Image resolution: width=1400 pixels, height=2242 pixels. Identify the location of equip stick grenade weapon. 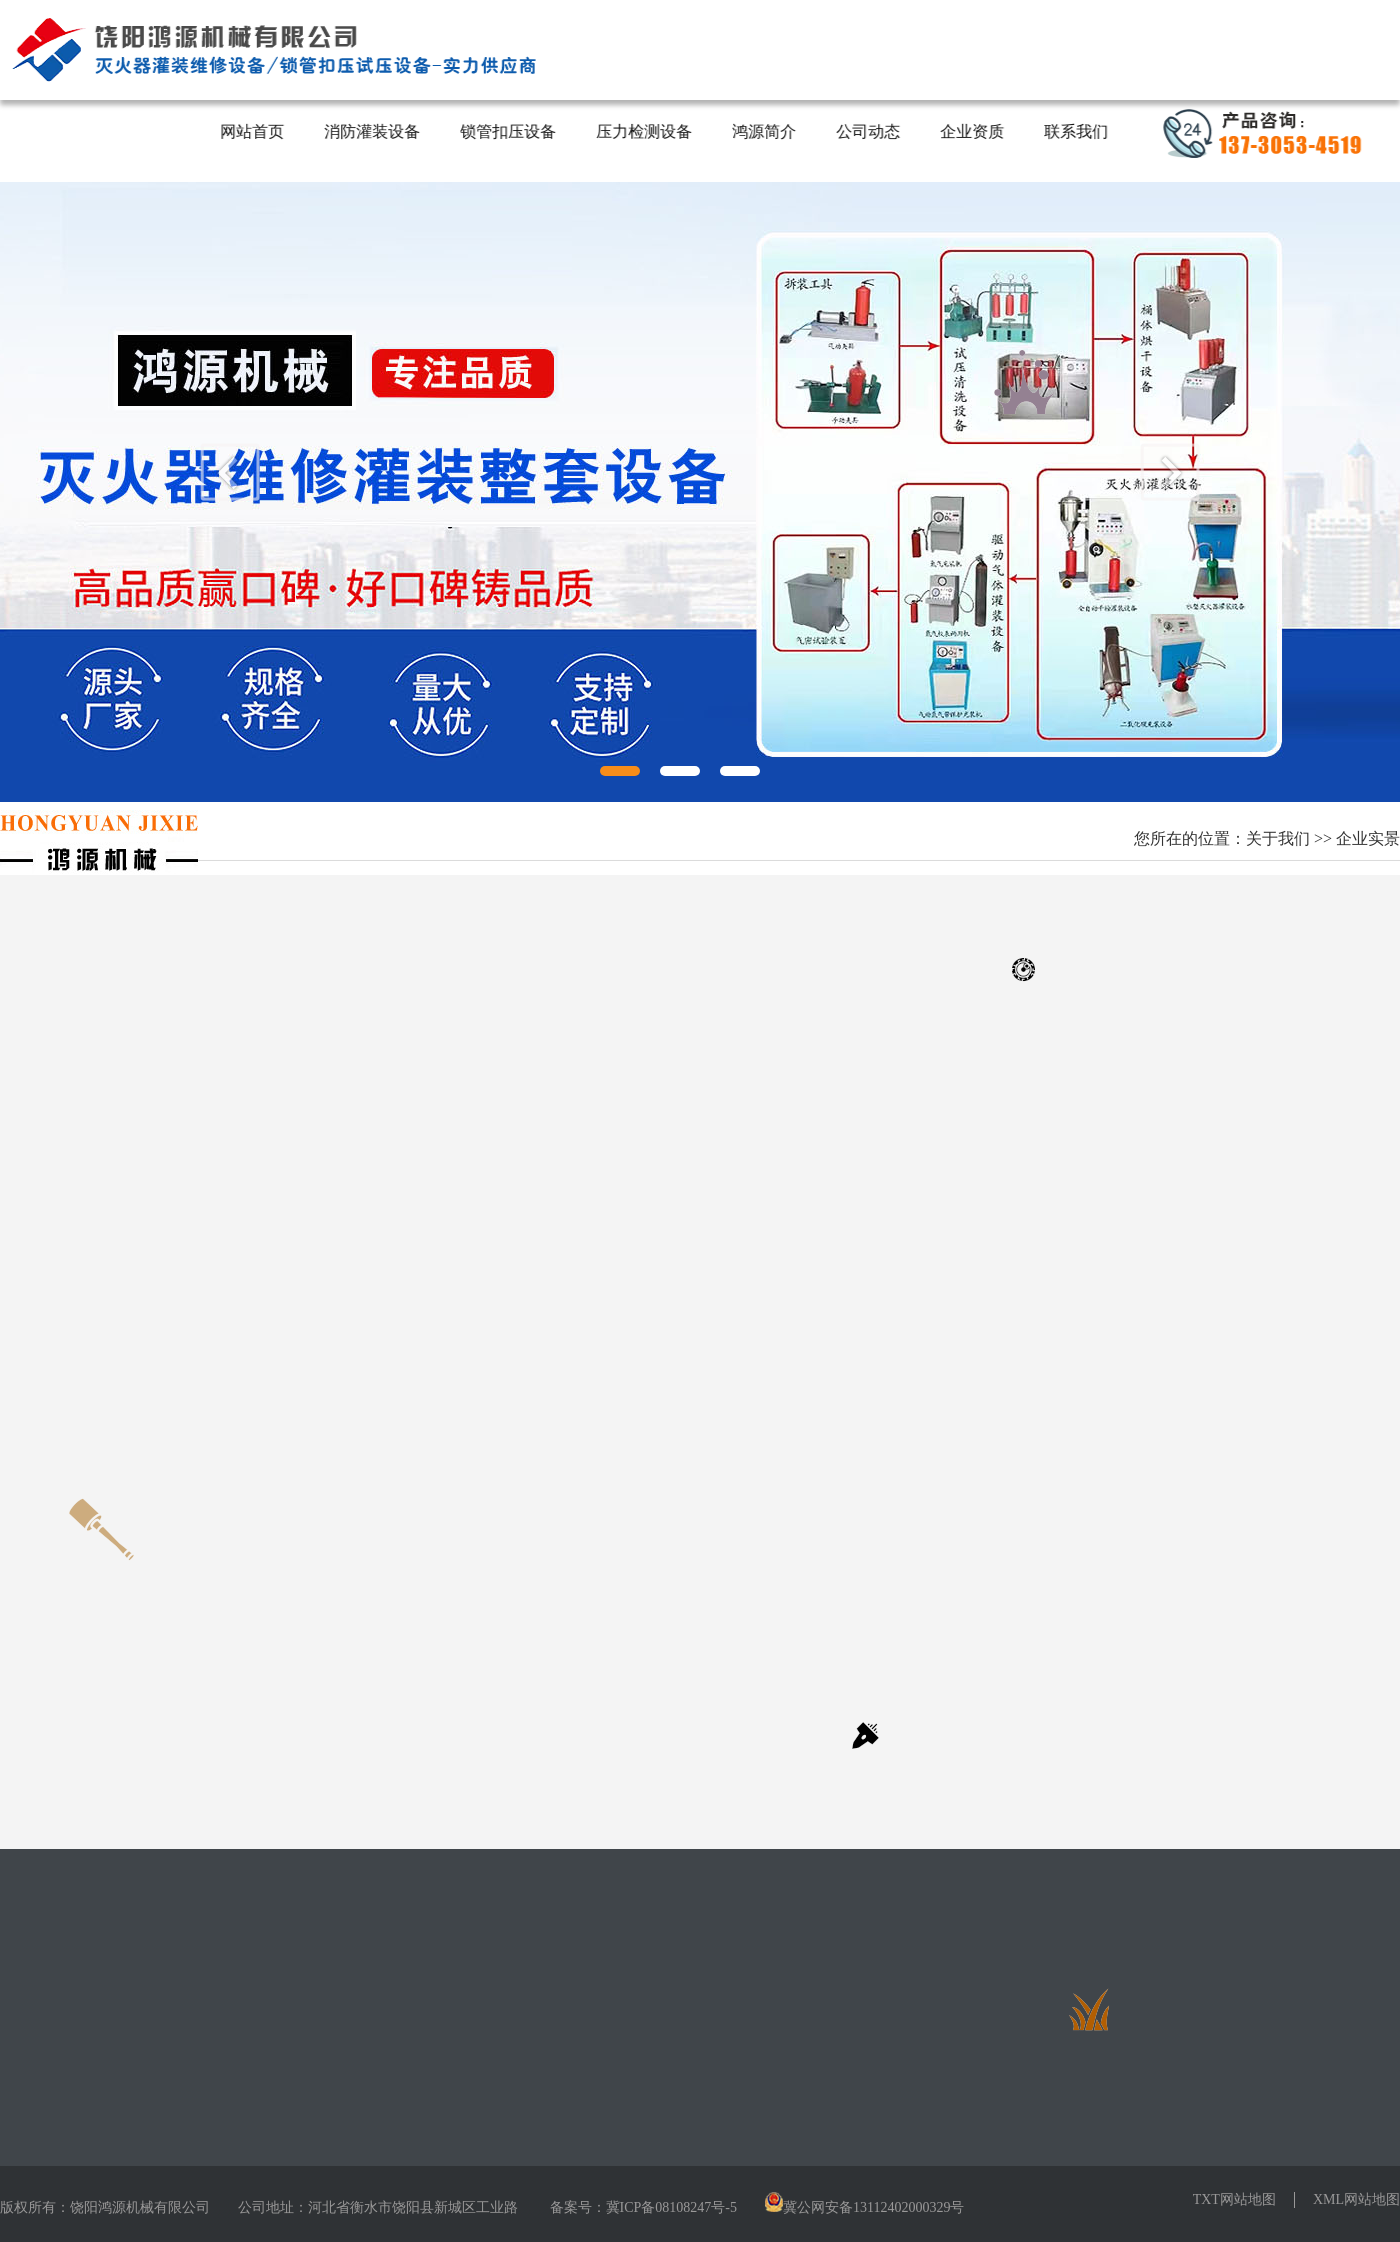
(101, 1529).